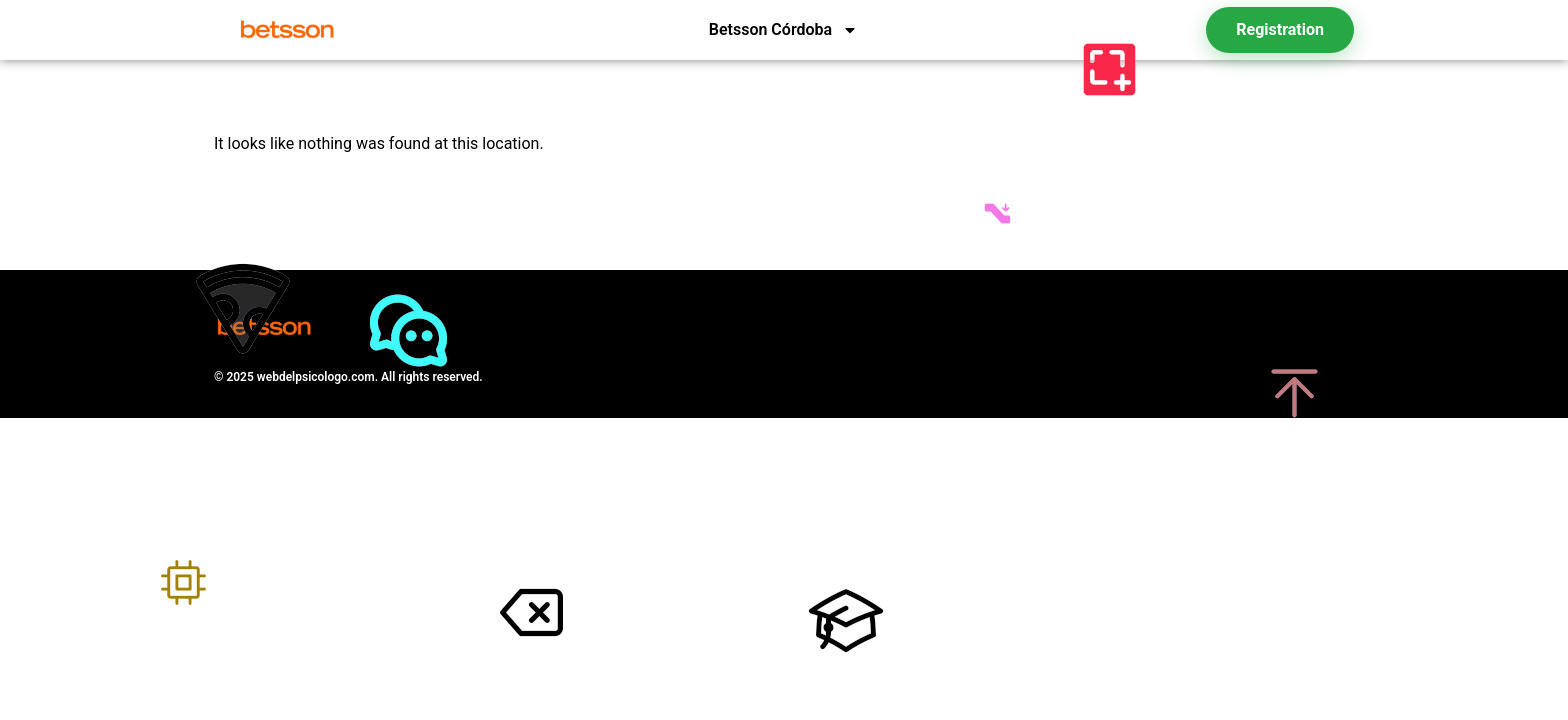 The height and width of the screenshot is (720, 1568). What do you see at coordinates (531, 612) in the screenshot?
I see `delete a tag or label` at bounding box center [531, 612].